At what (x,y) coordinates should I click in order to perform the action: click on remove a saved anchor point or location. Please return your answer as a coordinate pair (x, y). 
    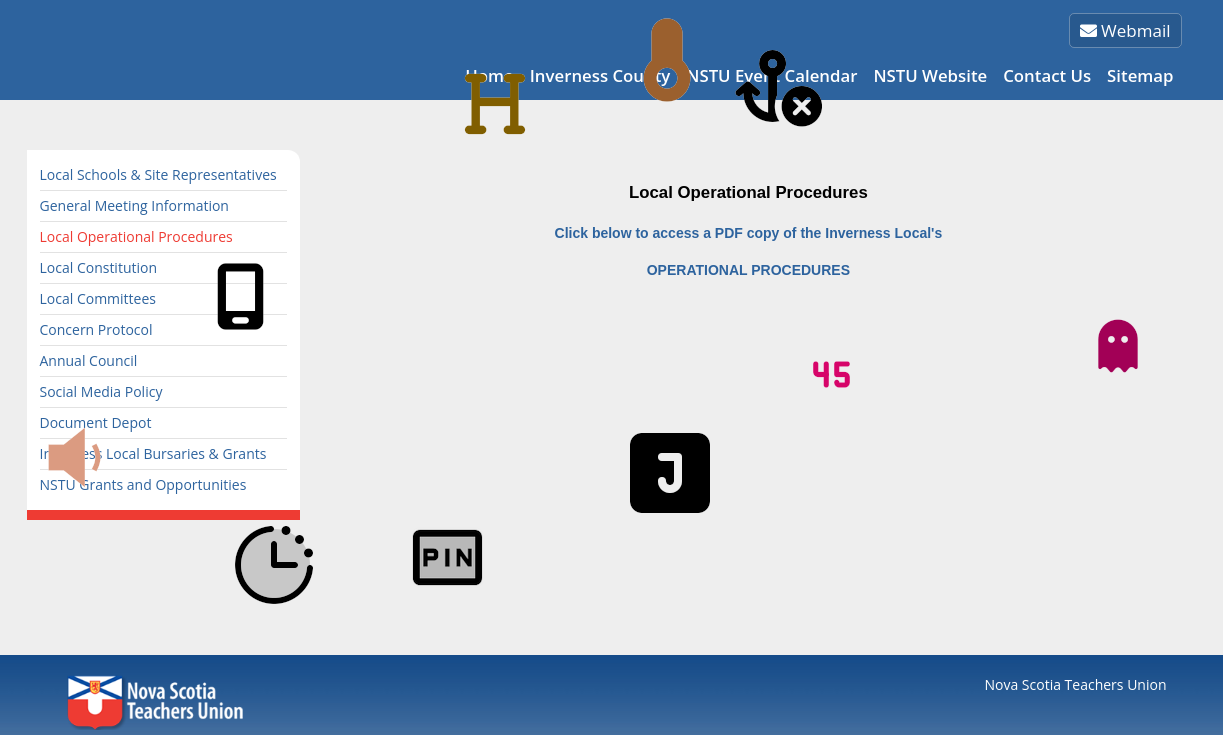
    Looking at the image, I should click on (777, 86).